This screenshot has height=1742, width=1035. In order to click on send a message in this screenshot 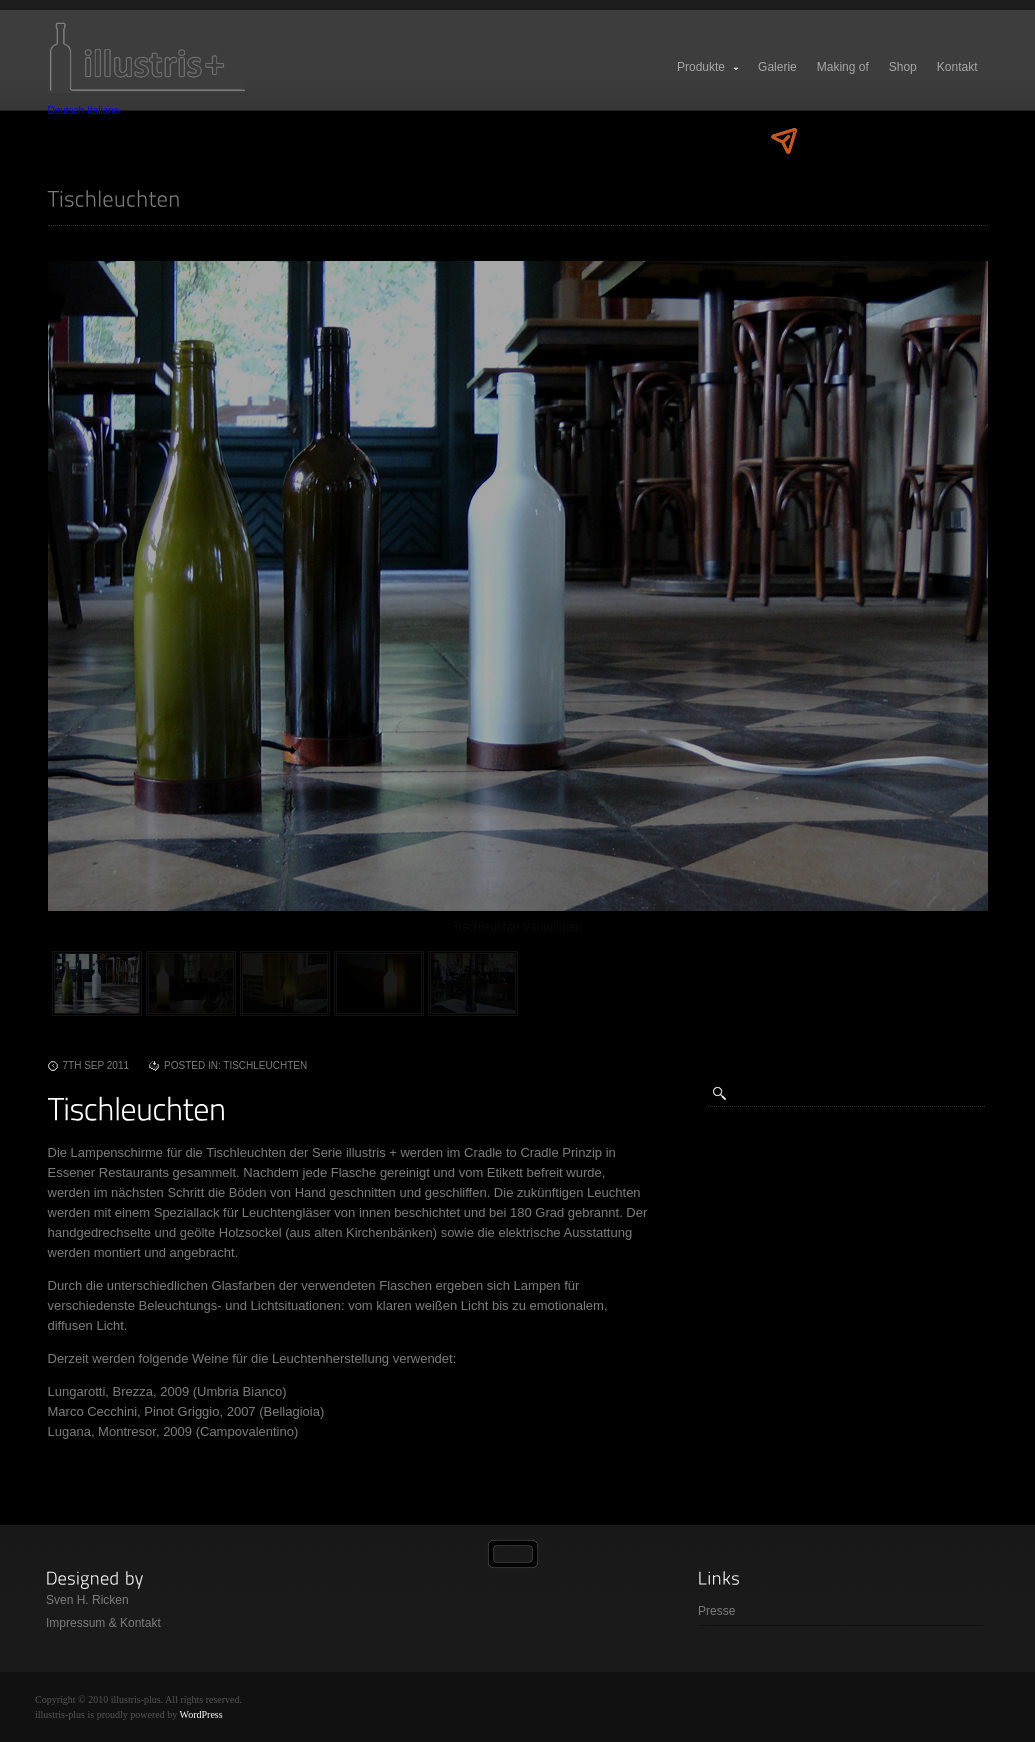, I will do `click(785, 140)`.